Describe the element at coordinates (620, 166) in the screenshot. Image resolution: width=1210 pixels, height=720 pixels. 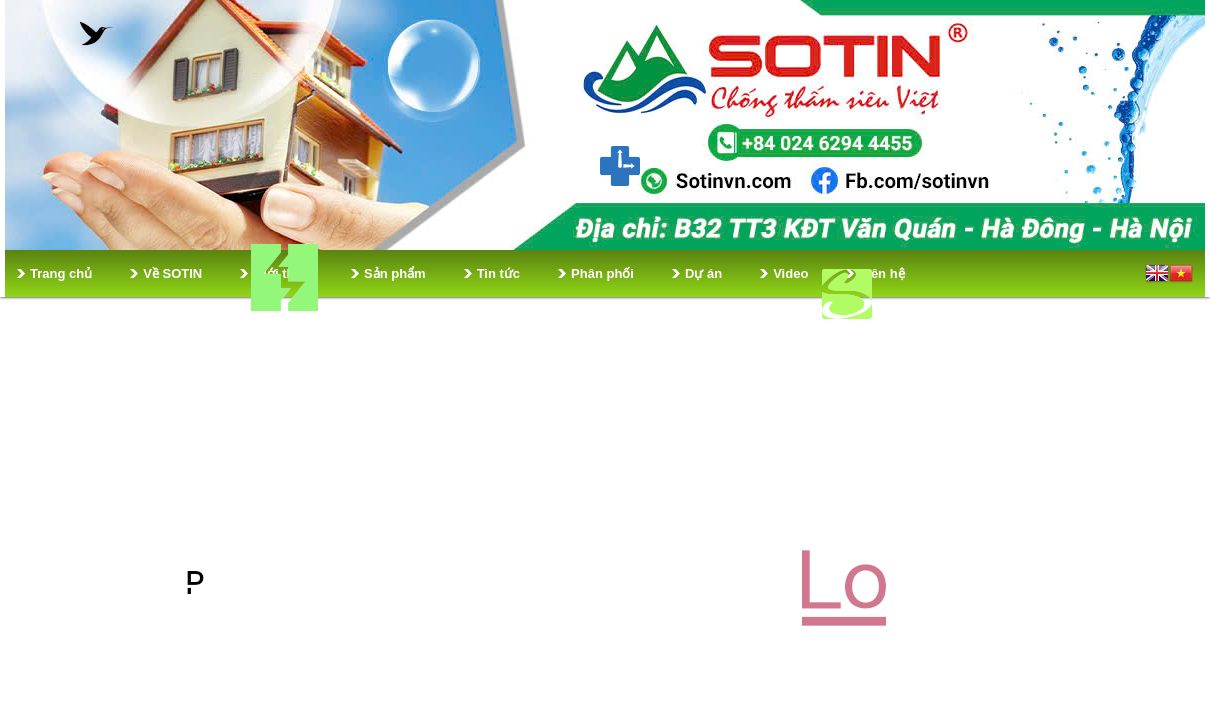
I see `open RescueTime app` at that location.